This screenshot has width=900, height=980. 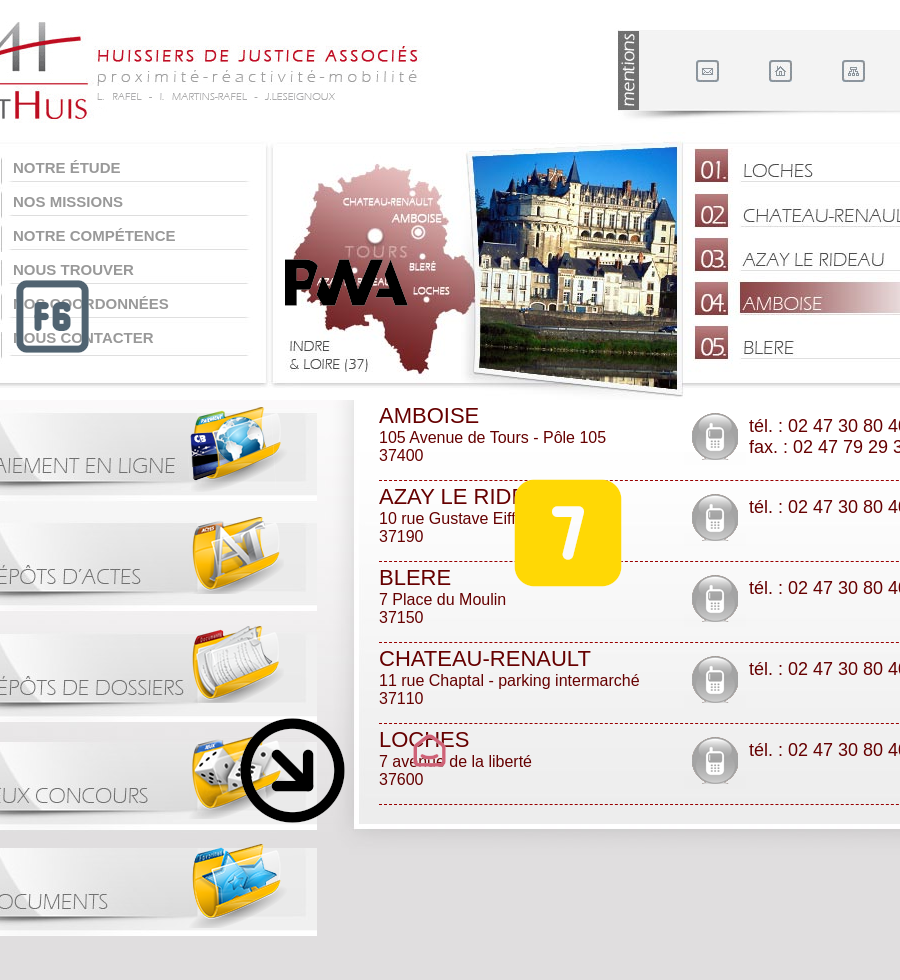 What do you see at coordinates (292, 770) in the screenshot?
I see `navigate to the next section below` at bounding box center [292, 770].